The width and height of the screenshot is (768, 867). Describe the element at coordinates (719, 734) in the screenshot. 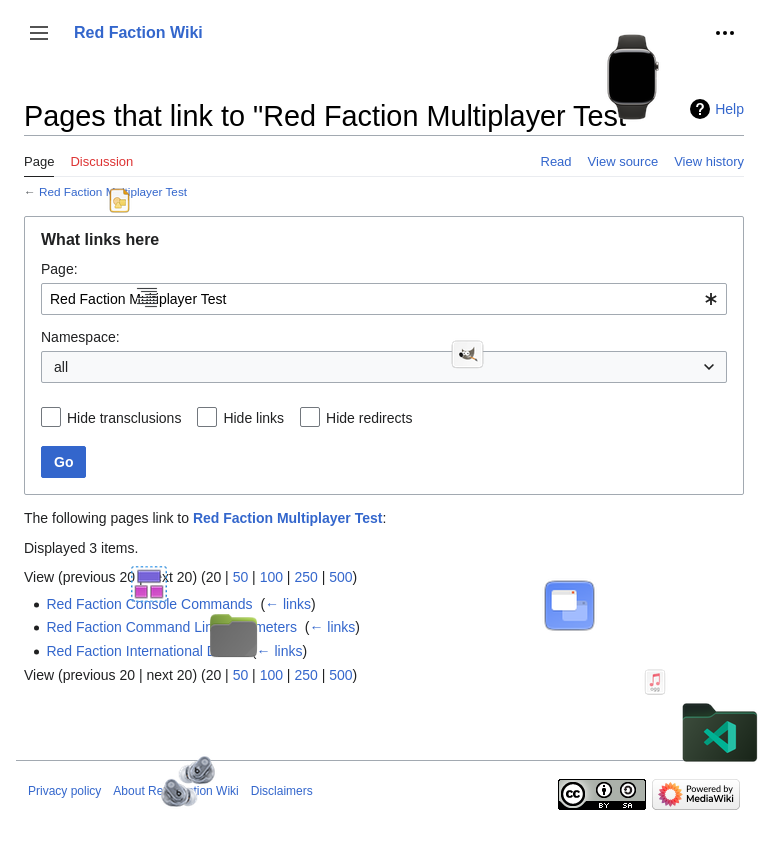

I see `folder containing VS Code Insider projects` at that location.